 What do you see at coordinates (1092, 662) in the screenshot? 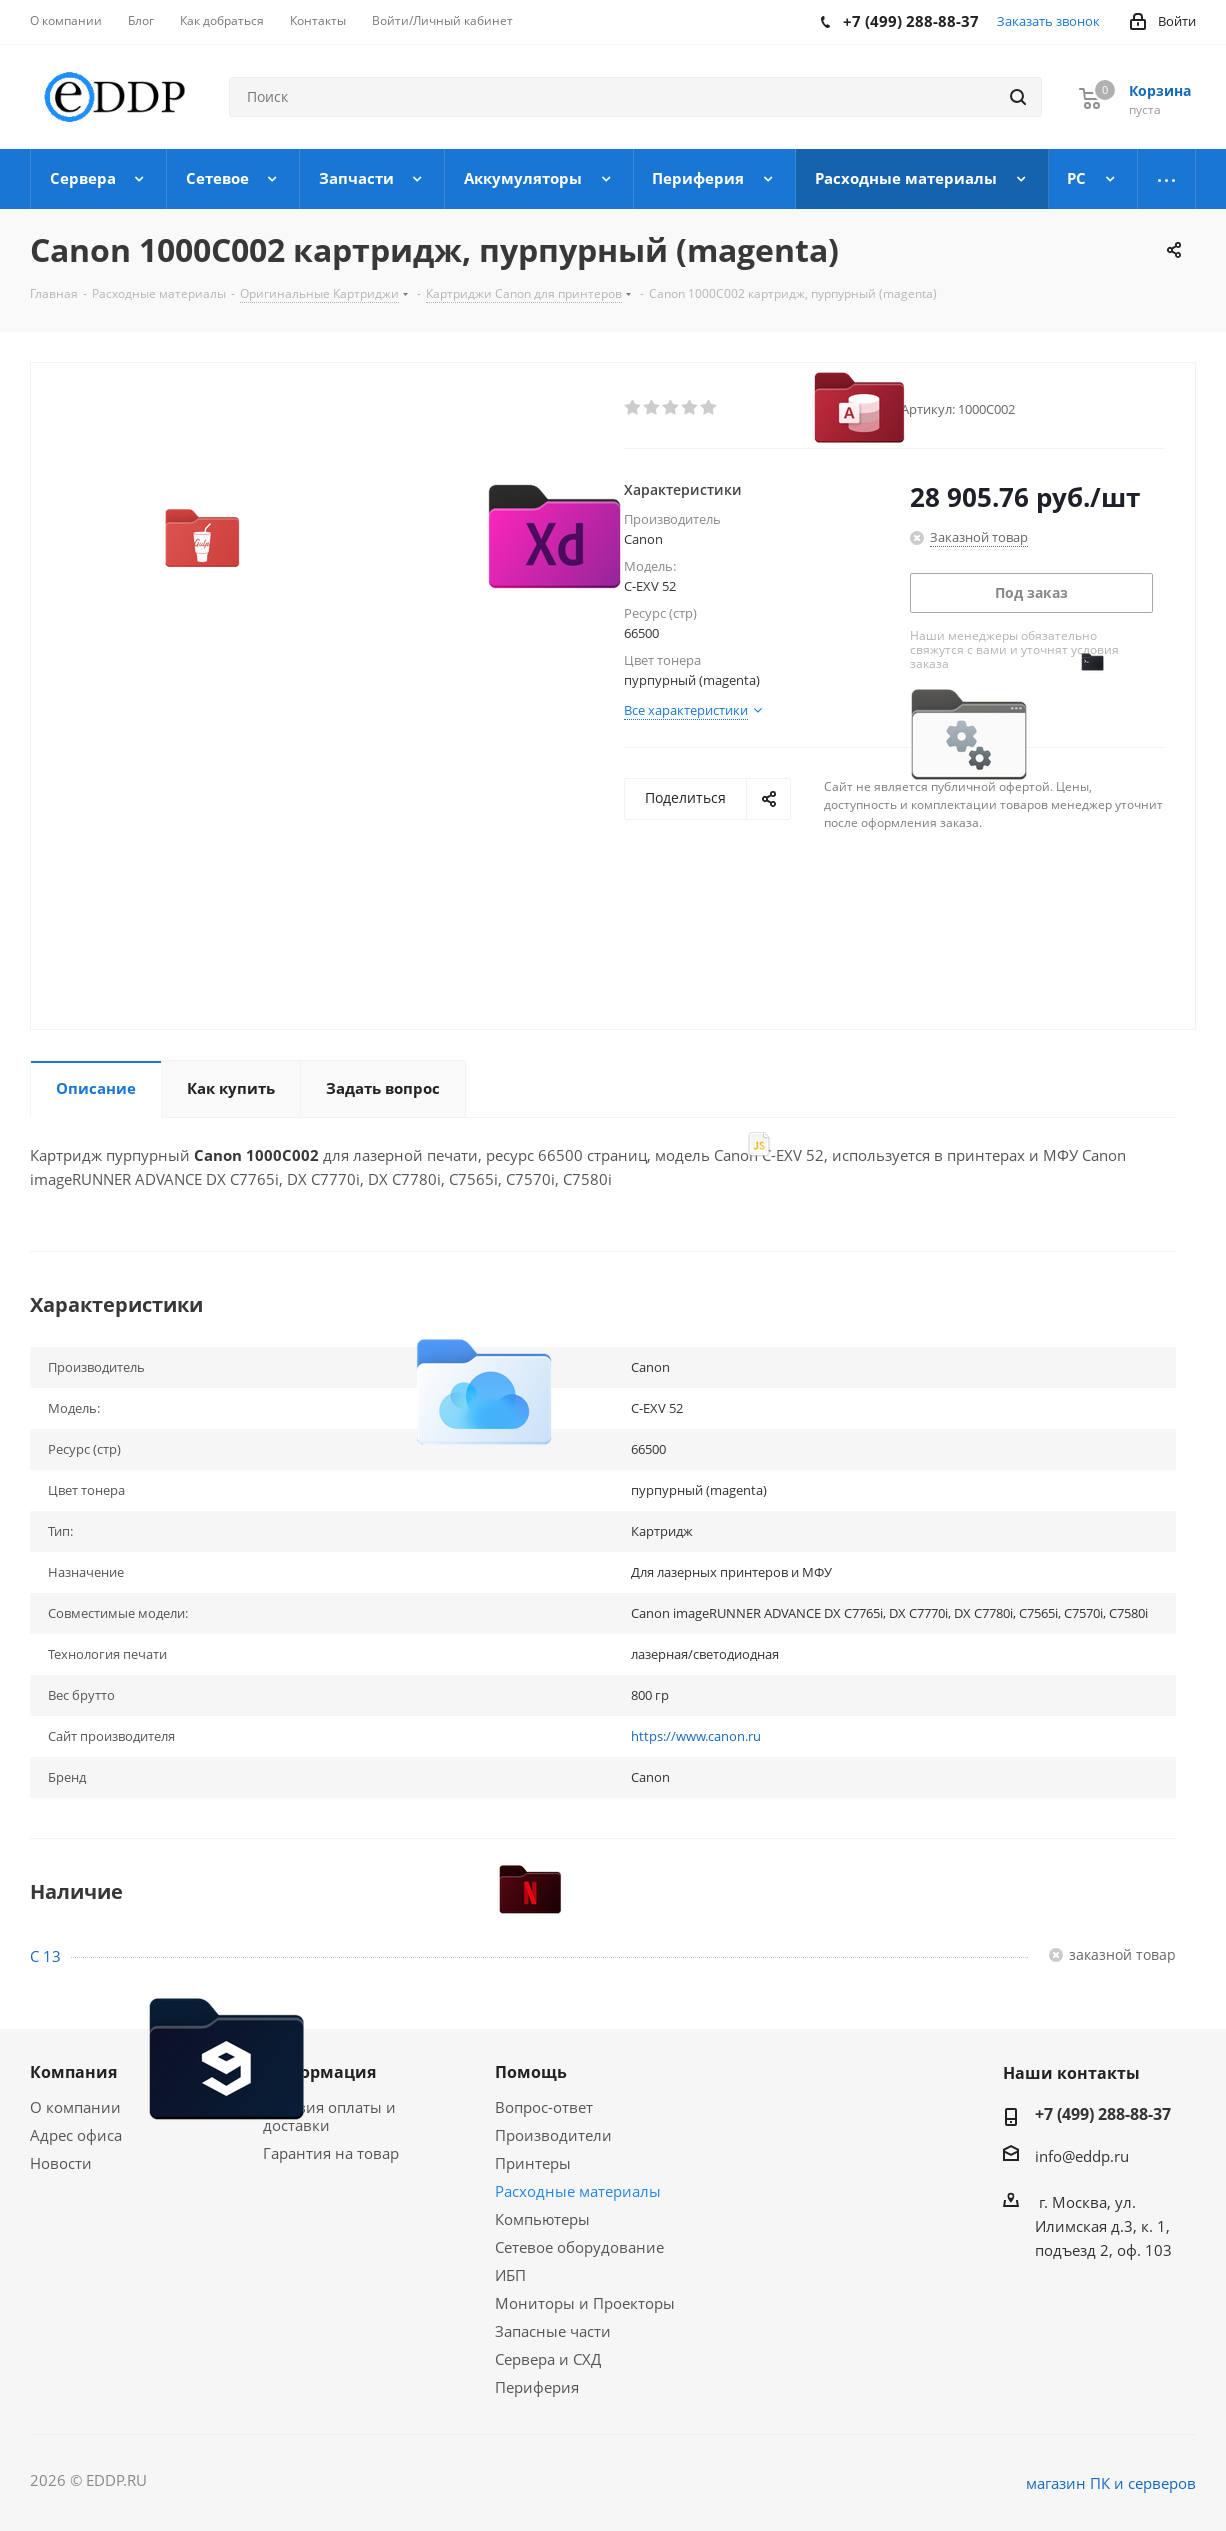
I see `open terminal or command line scripts folder` at bounding box center [1092, 662].